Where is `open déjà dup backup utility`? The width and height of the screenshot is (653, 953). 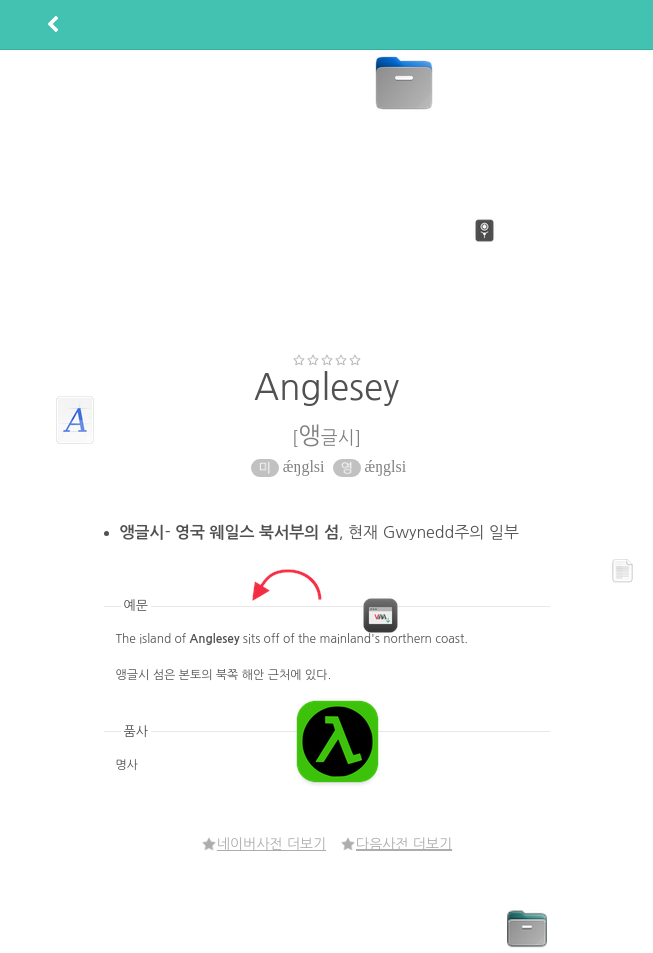 open déjà dup backup utility is located at coordinates (484, 230).